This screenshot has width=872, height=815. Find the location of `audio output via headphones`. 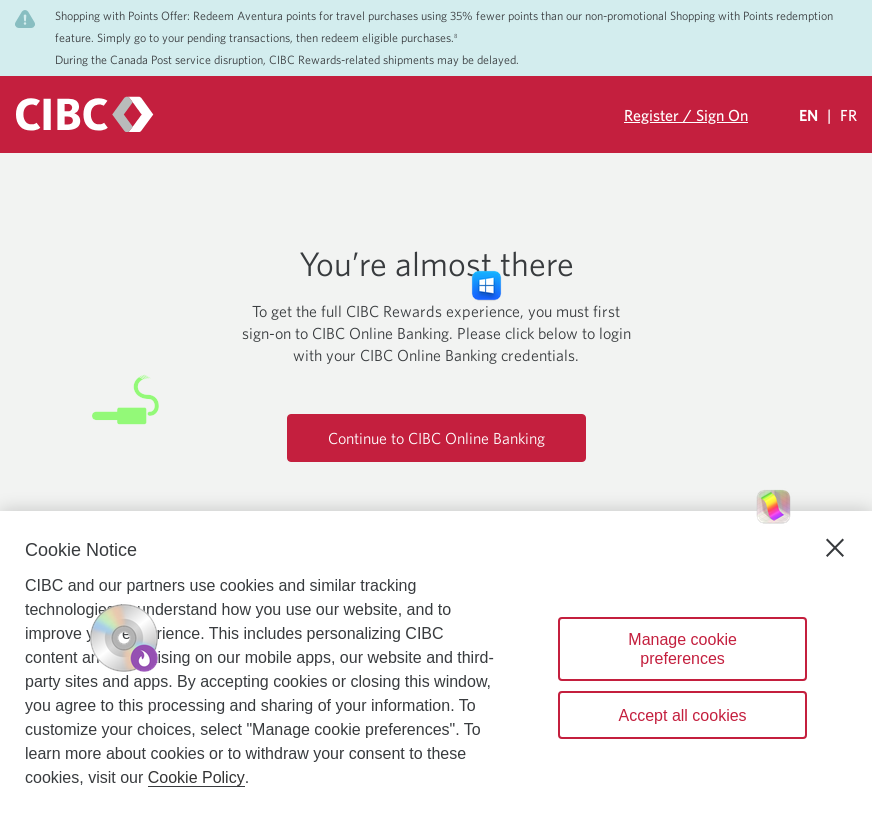

audio output via headphones is located at coordinates (125, 407).